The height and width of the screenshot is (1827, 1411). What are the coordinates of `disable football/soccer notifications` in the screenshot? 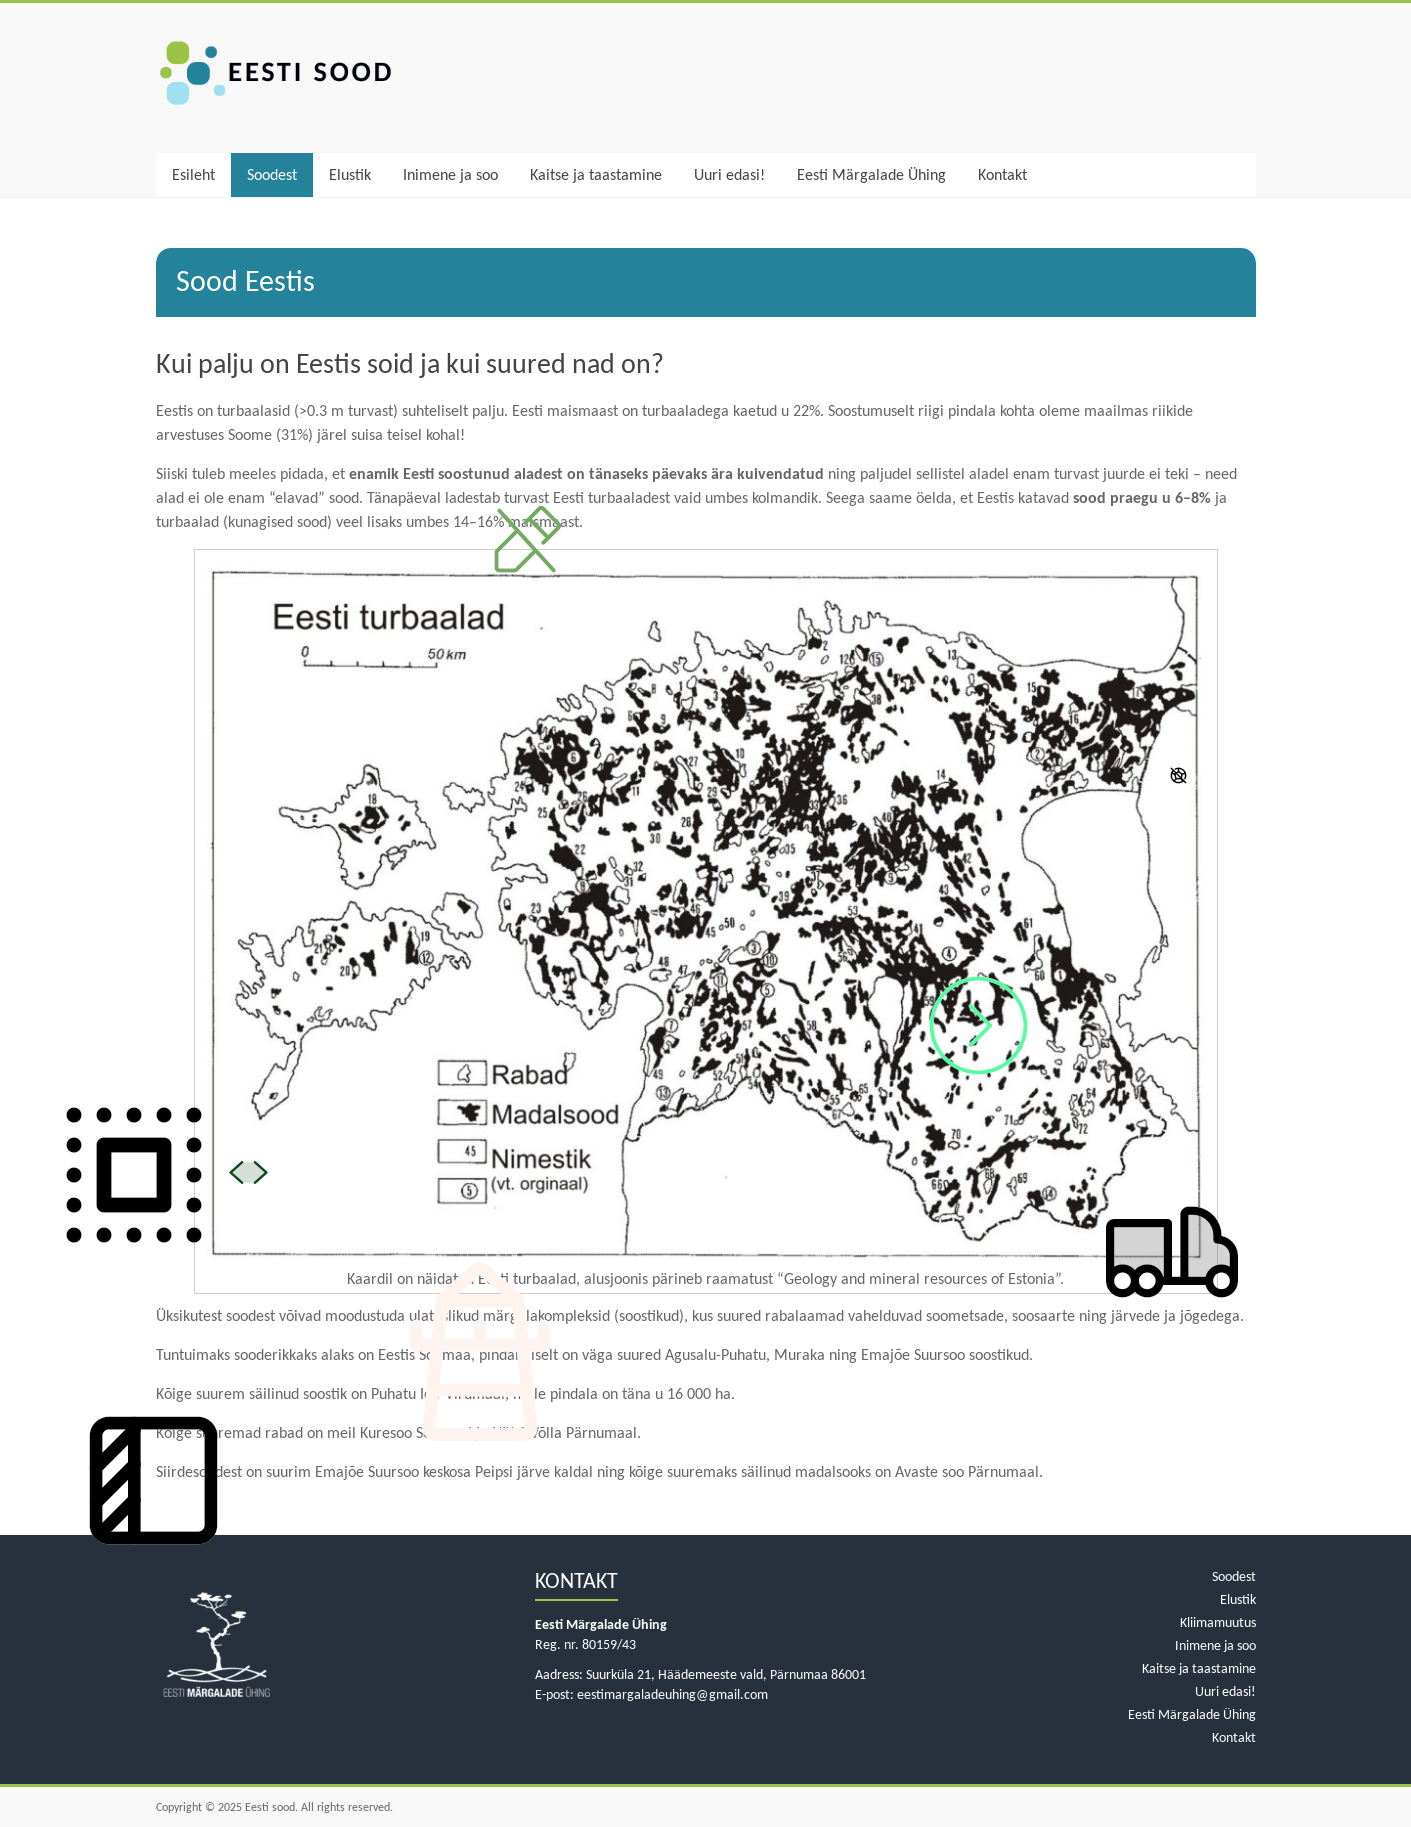 It's located at (1178, 775).